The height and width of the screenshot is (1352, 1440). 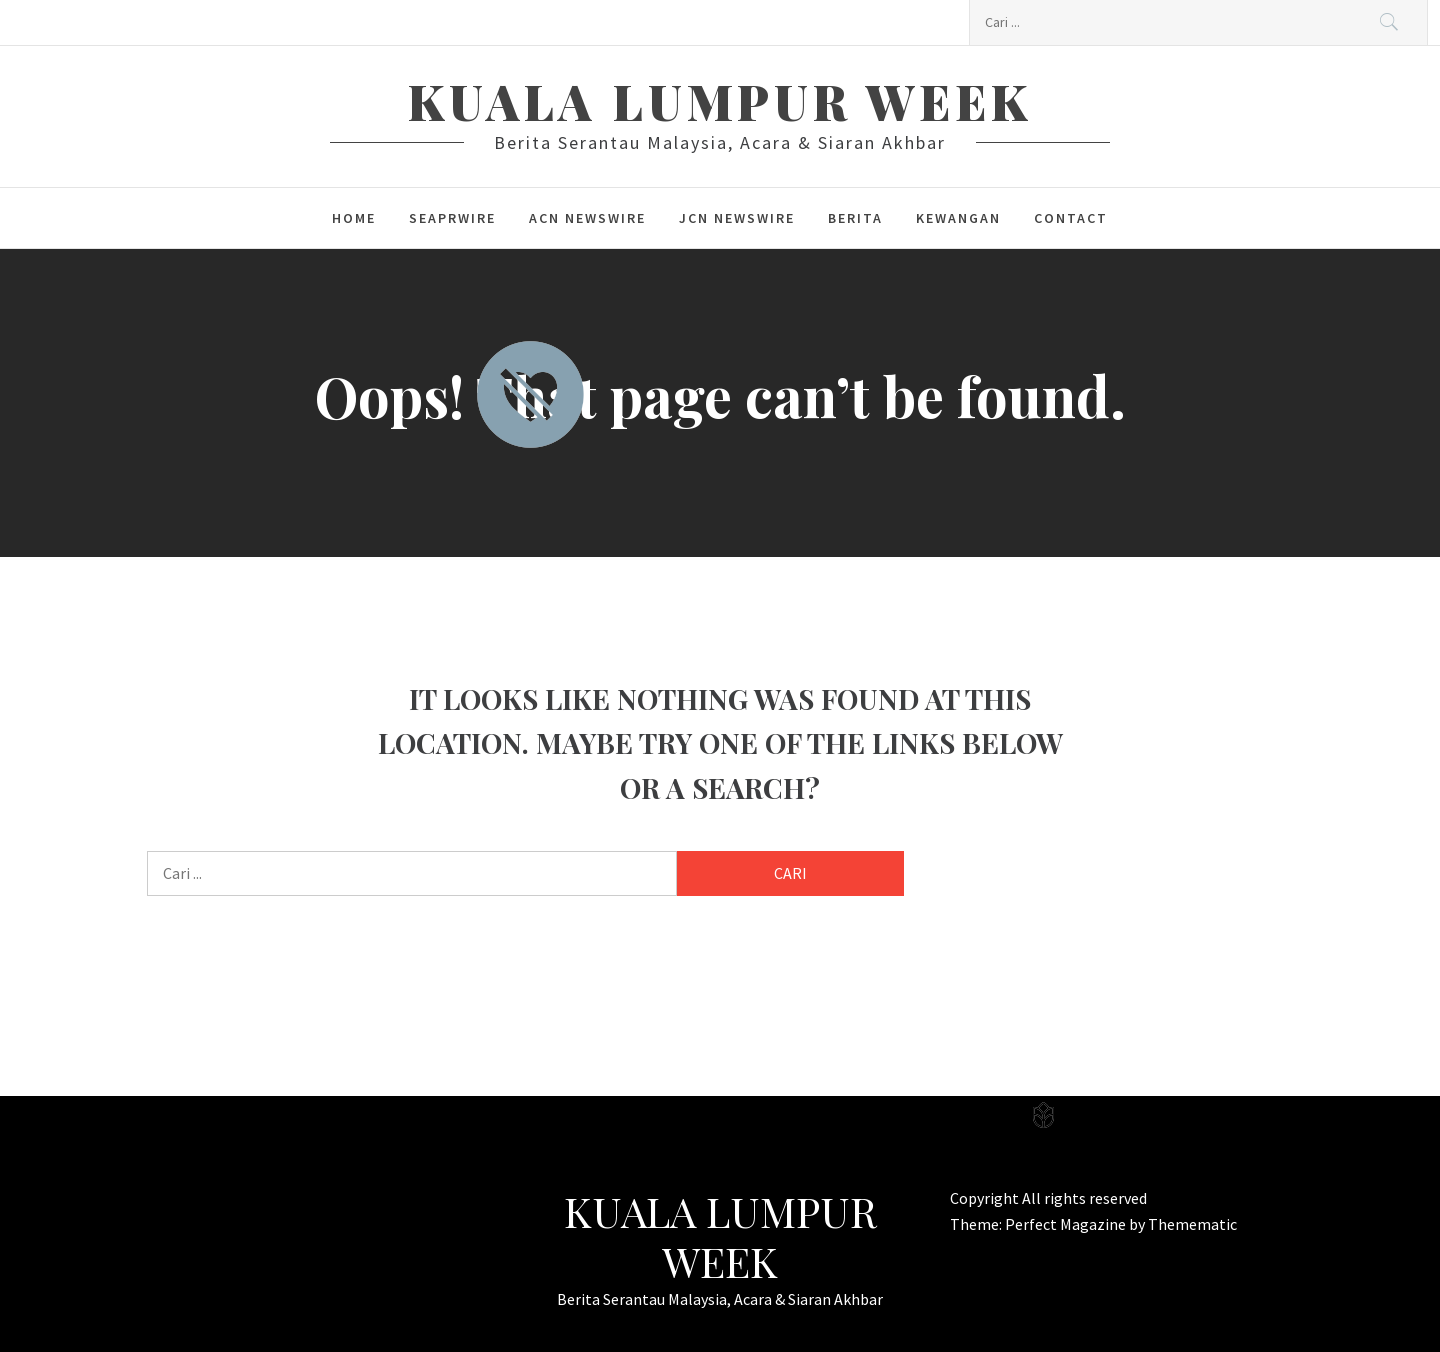 What do you see at coordinates (530, 394) in the screenshot?
I see `remove from favorites` at bounding box center [530, 394].